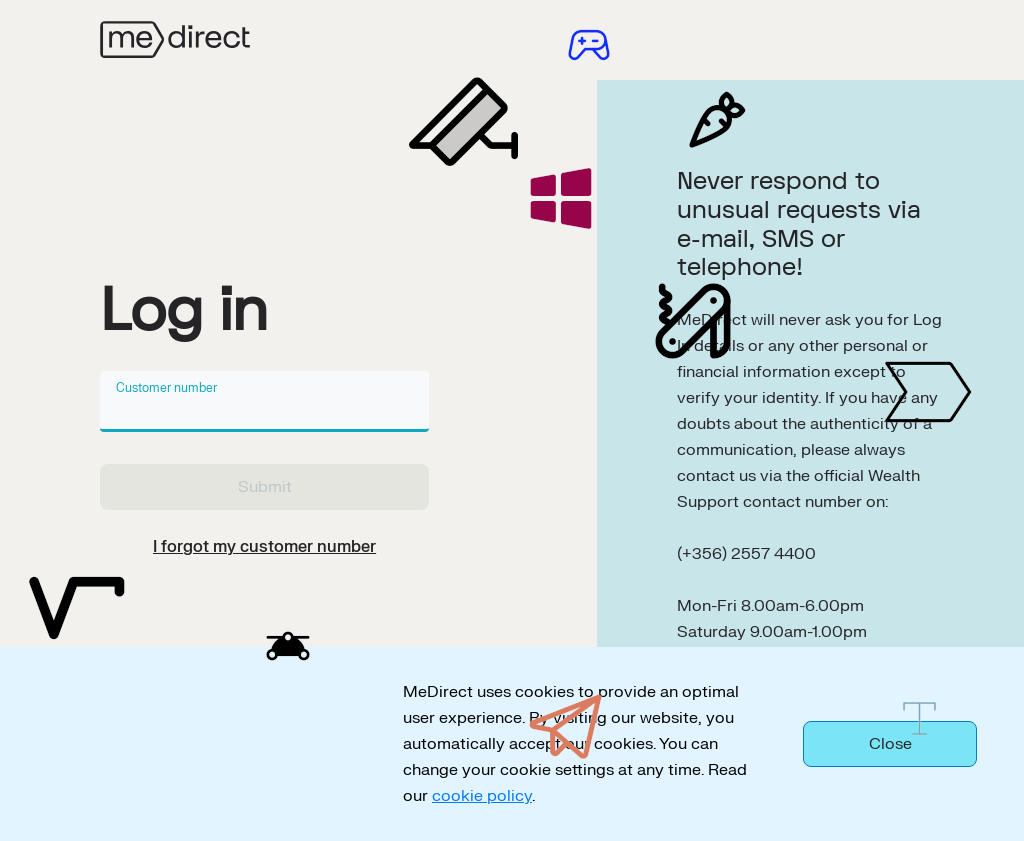 The width and height of the screenshot is (1024, 841). I want to click on access games or gaming features, so click(589, 45).